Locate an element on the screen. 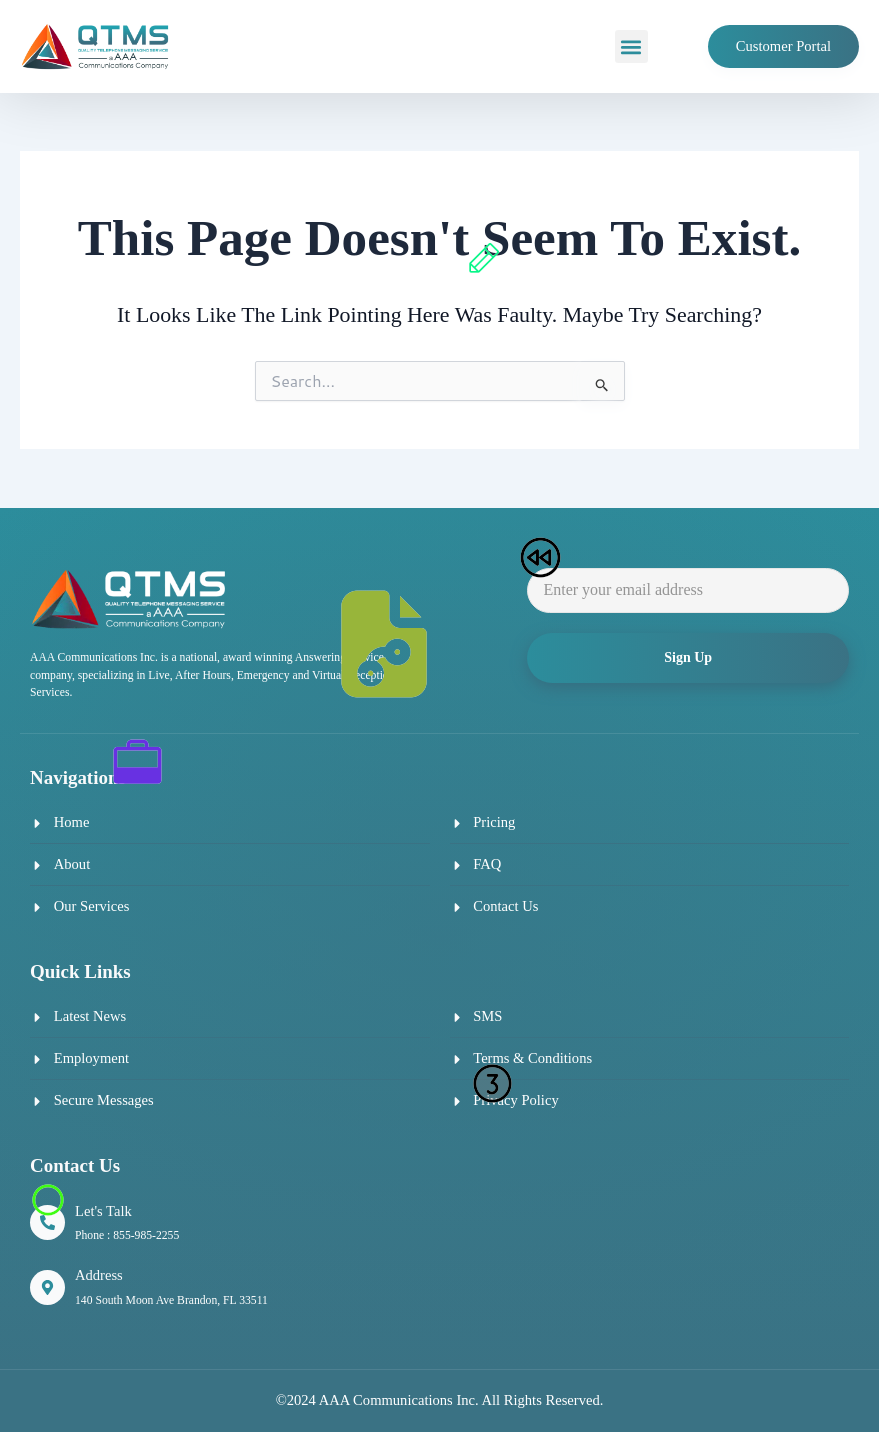 Image resolution: width=879 pixels, height=1432 pixels. rewind or skip backward in media playback is located at coordinates (540, 557).